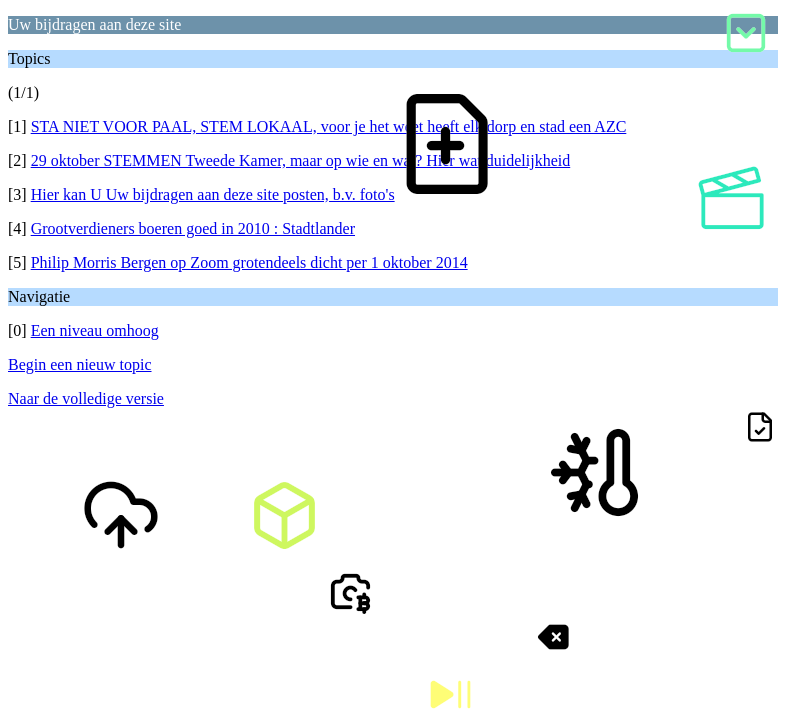 This screenshot has width=786, height=720. Describe the element at coordinates (746, 33) in the screenshot. I see `expand content or dropdown menu` at that location.